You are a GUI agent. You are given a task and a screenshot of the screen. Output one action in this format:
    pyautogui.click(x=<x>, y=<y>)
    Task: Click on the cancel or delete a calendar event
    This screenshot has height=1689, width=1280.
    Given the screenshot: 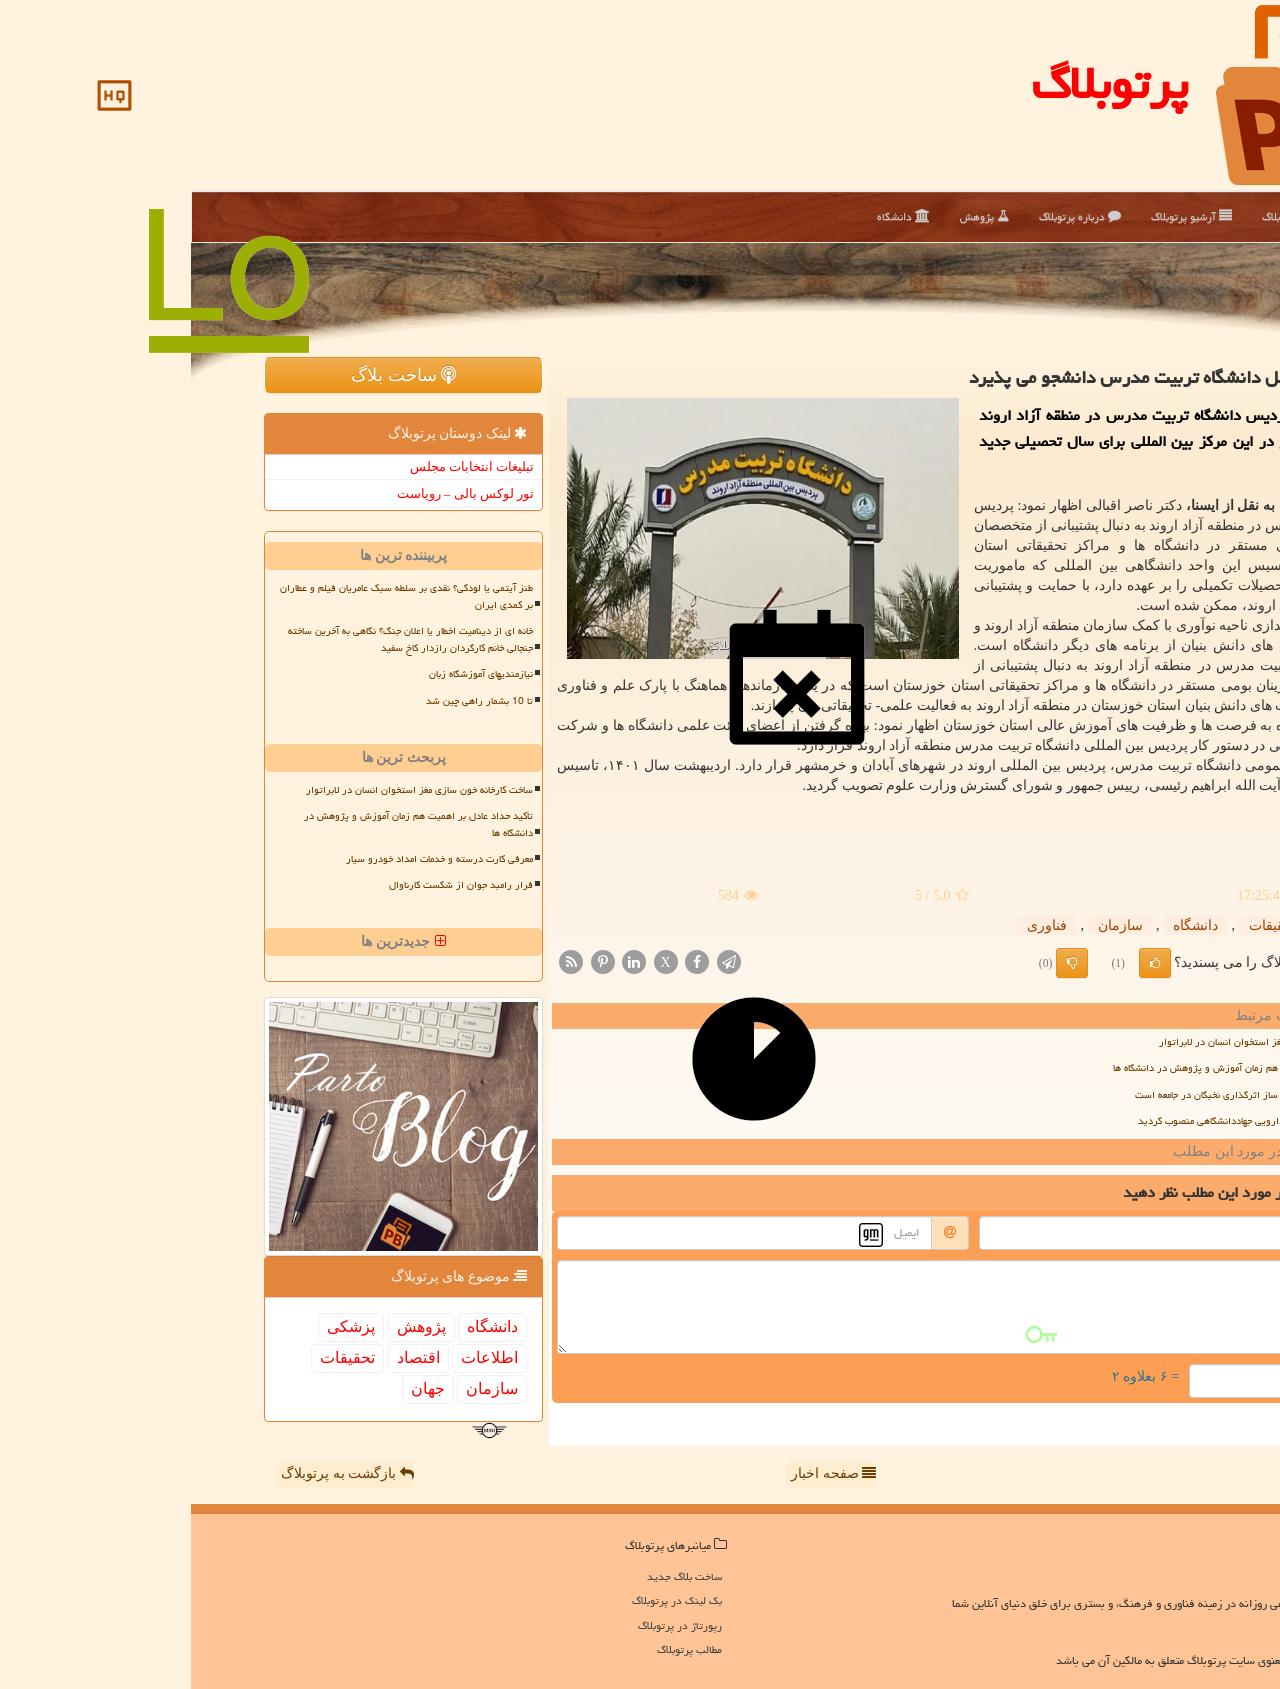 What is the action you would take?
    pyautogui.click(x=797, y=684)
    